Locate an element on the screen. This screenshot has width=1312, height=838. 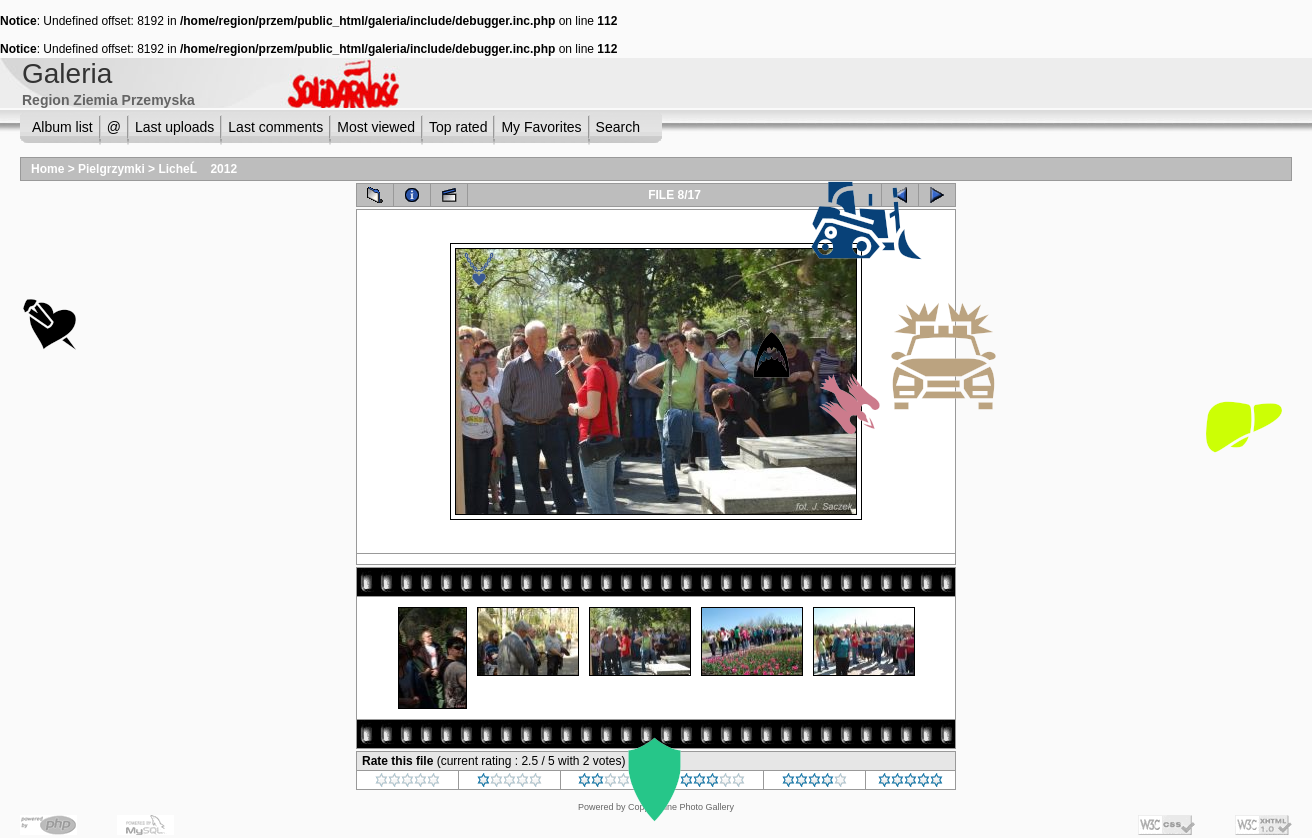
indicates a broken heart or heartbreak status is located at coordinates (50, 324).